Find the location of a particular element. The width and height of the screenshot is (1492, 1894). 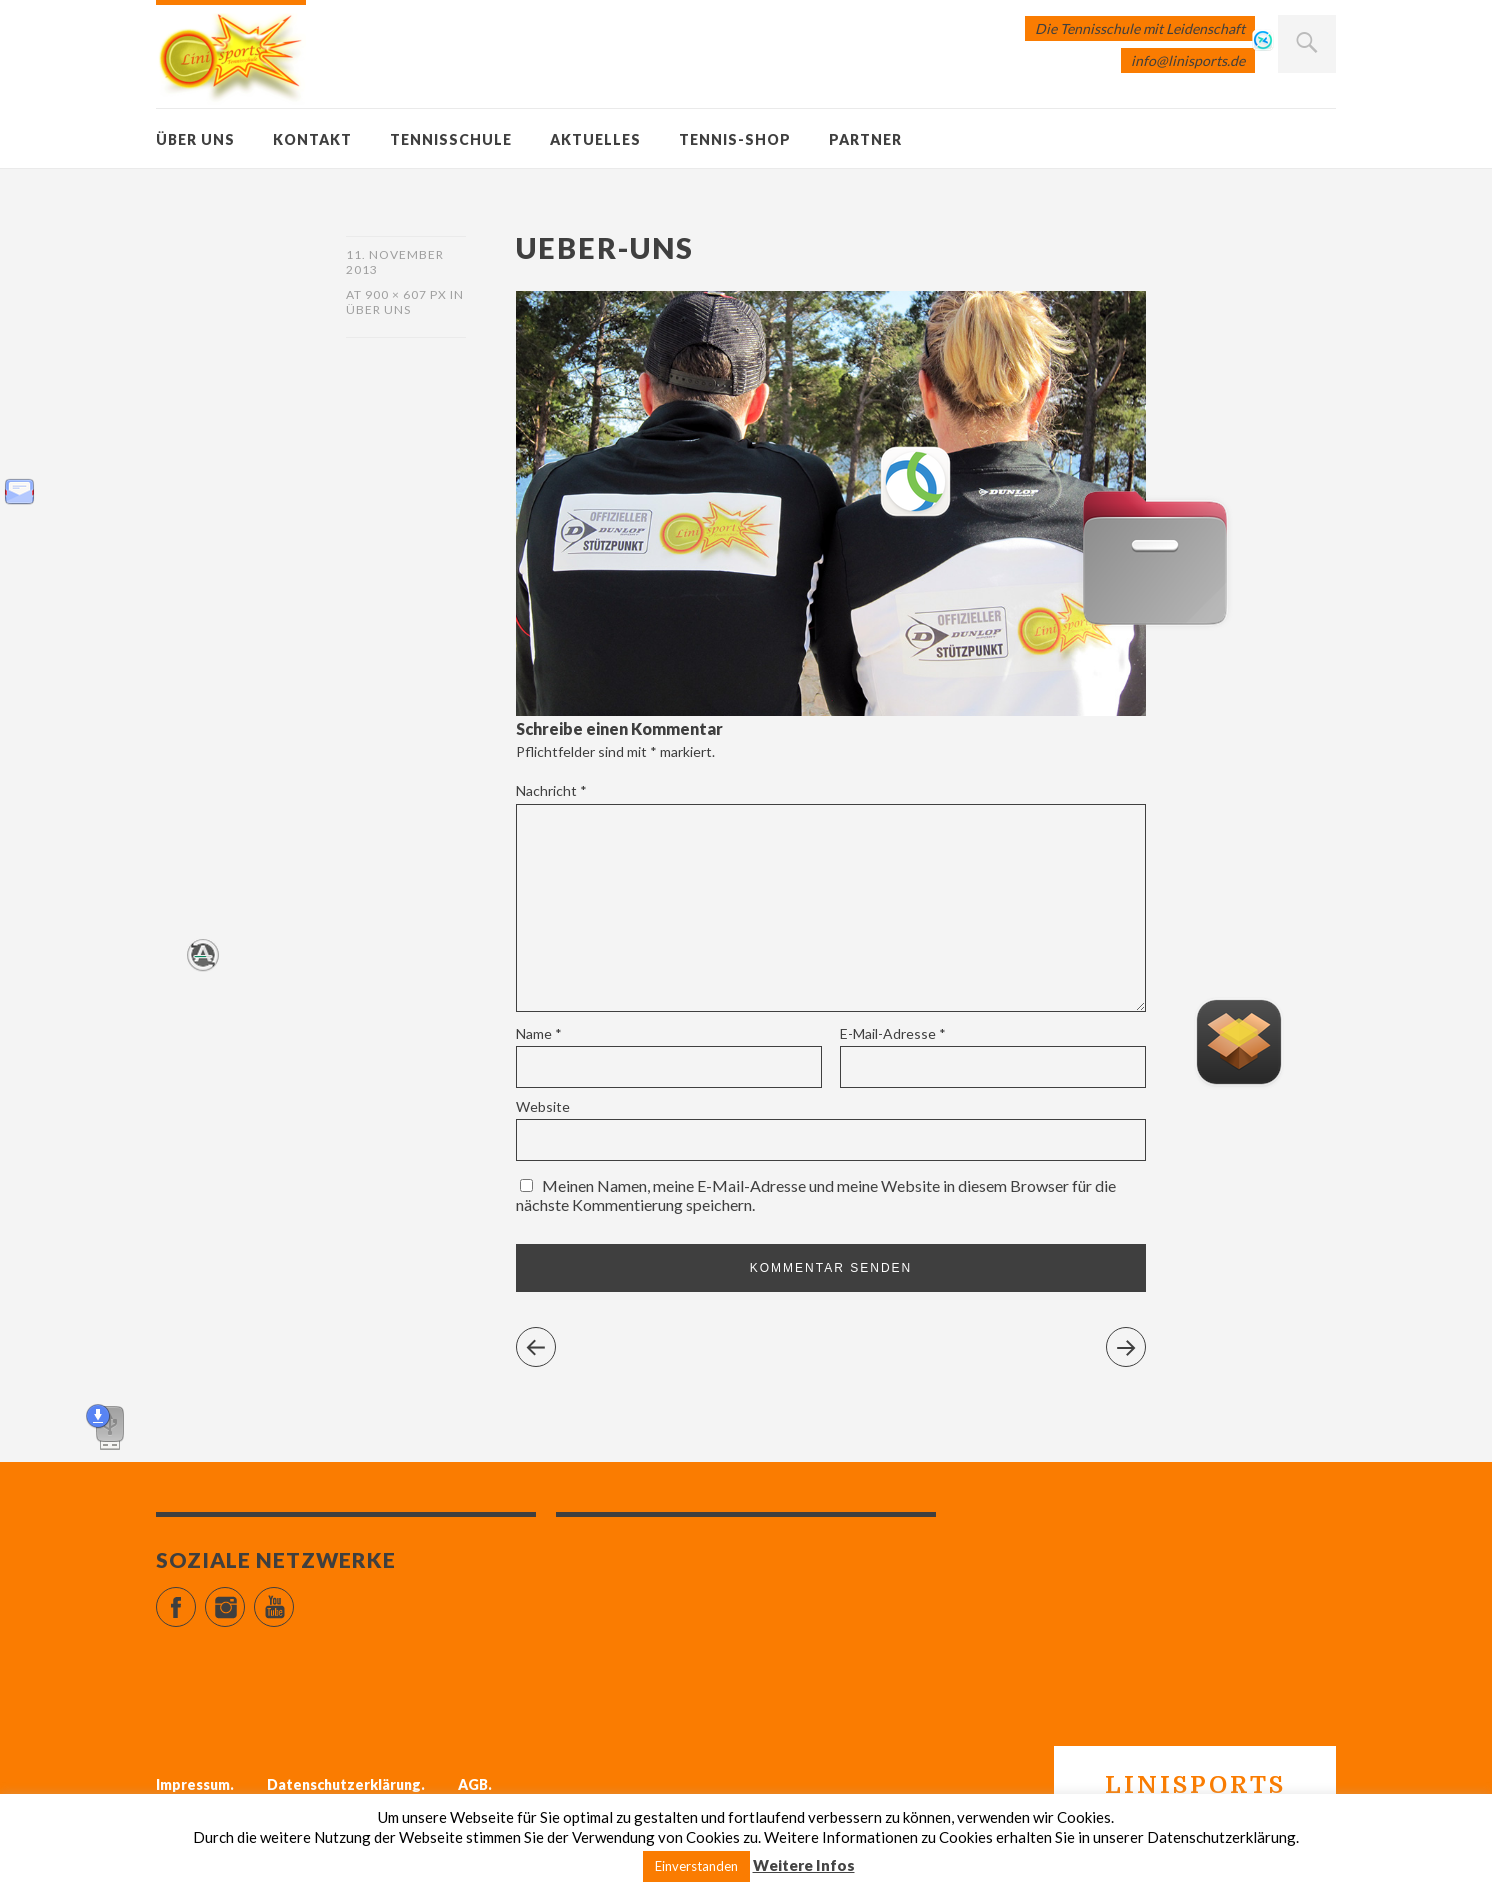

open evolution email client is located at coordinates (19, 491).